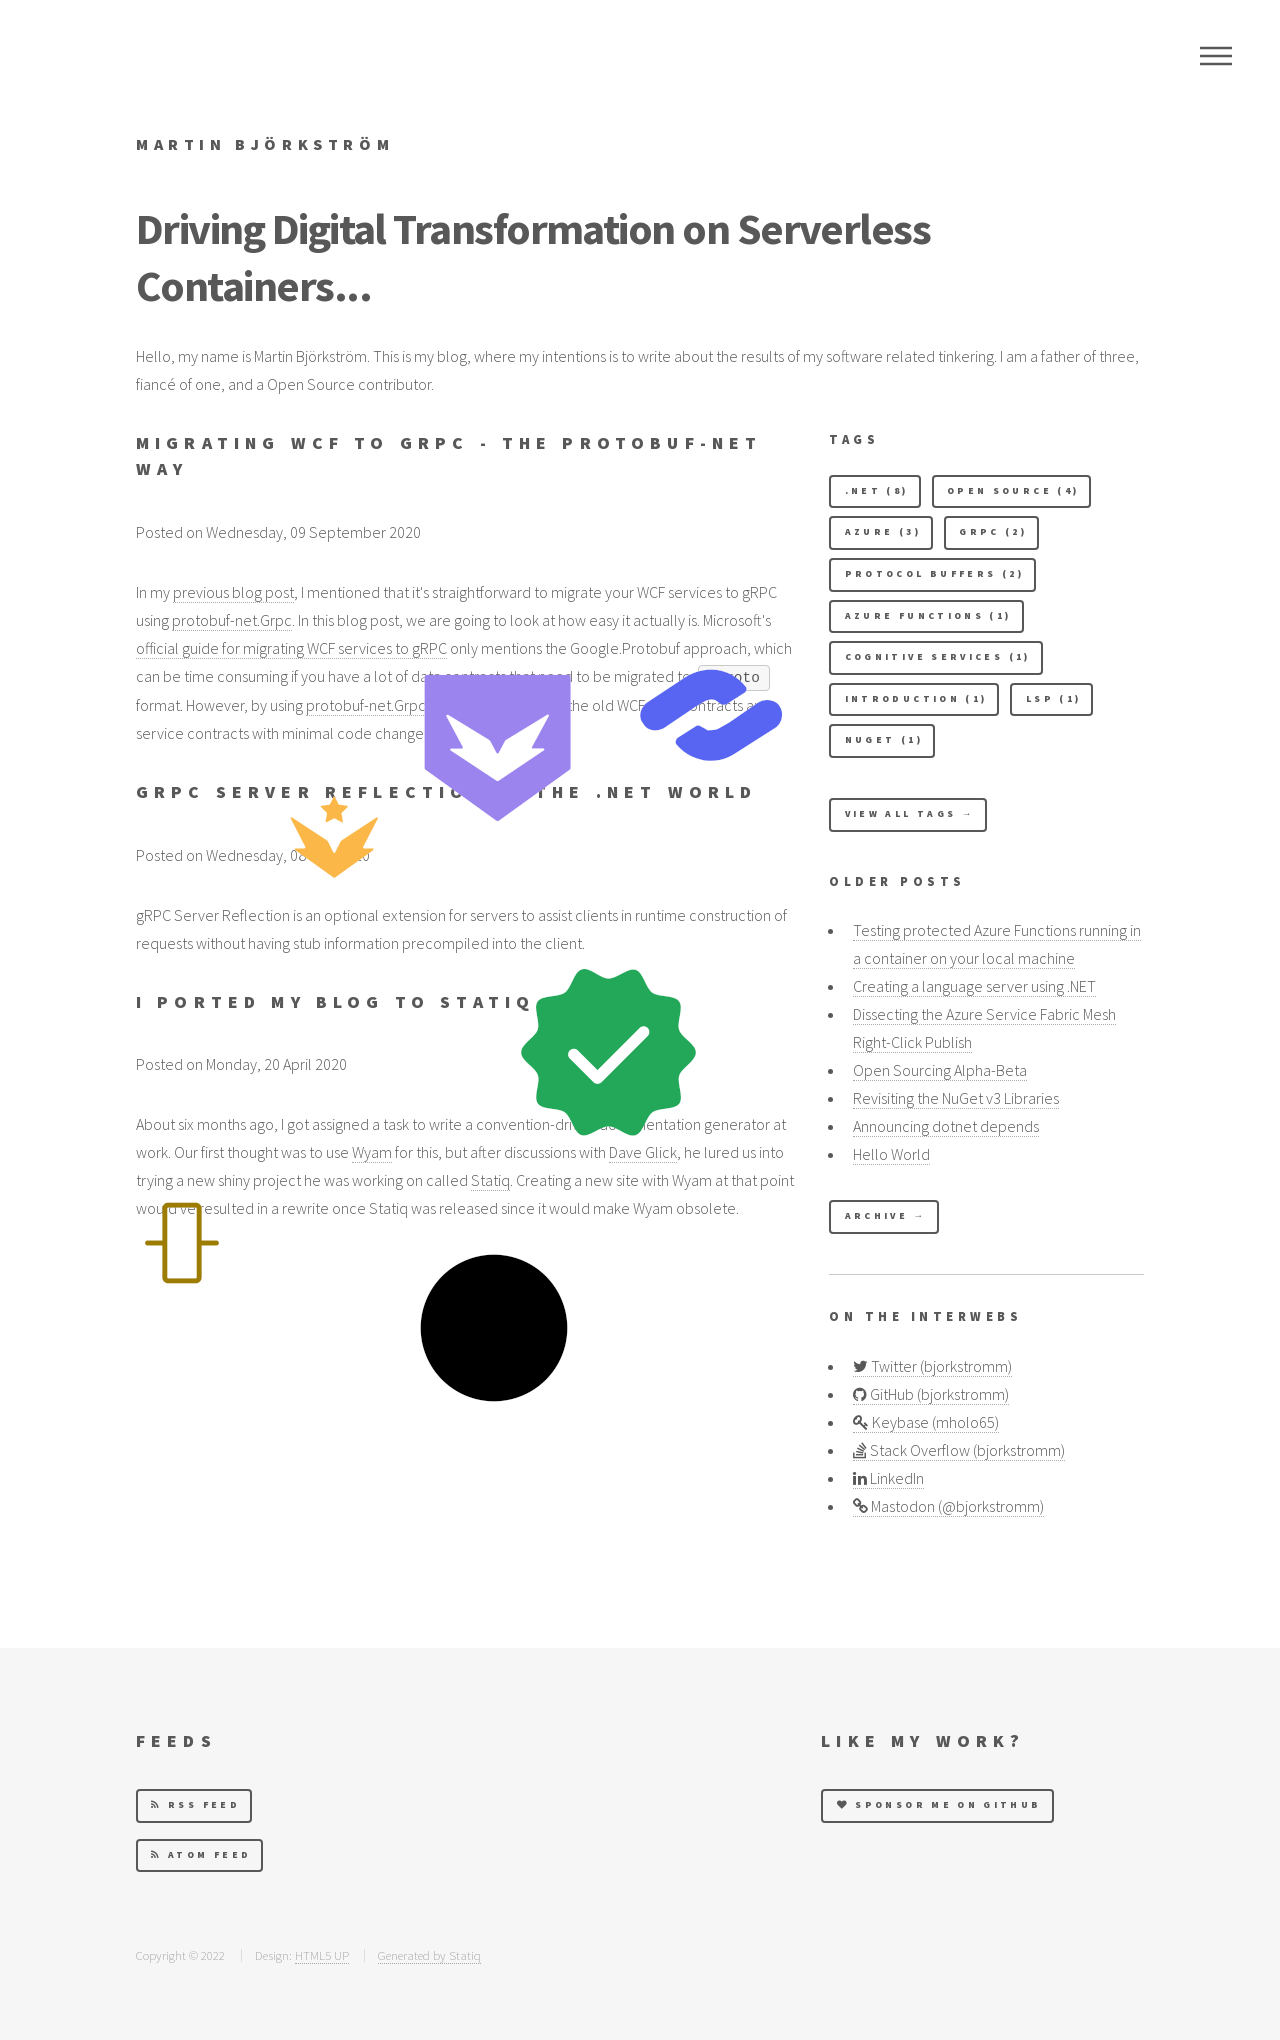  Describe the element at coordinates (334, 837) in the screenshot. I see `discord hypesquad events badge` at that location.